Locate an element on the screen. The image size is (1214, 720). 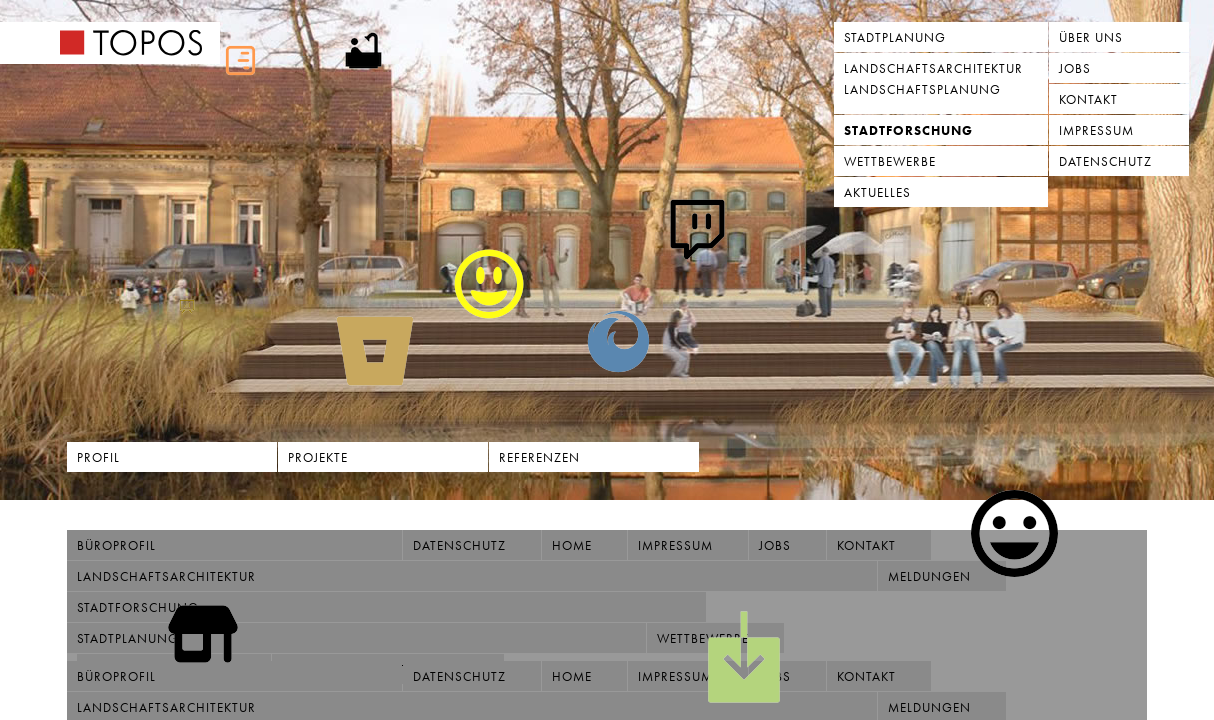
open Firefox browser is located at coordinates (618, 341).